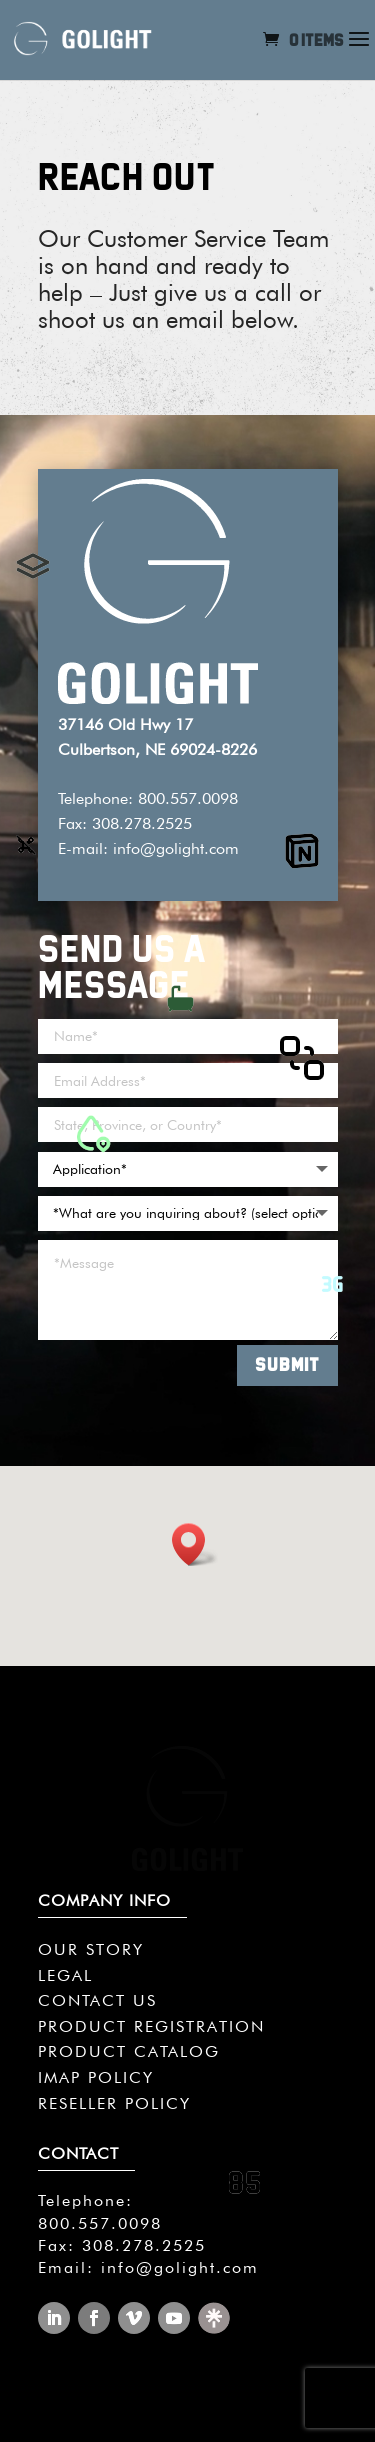  Describe the element at coordinates (91, 1133) in the screenshot. I see `view water source location` at that location.